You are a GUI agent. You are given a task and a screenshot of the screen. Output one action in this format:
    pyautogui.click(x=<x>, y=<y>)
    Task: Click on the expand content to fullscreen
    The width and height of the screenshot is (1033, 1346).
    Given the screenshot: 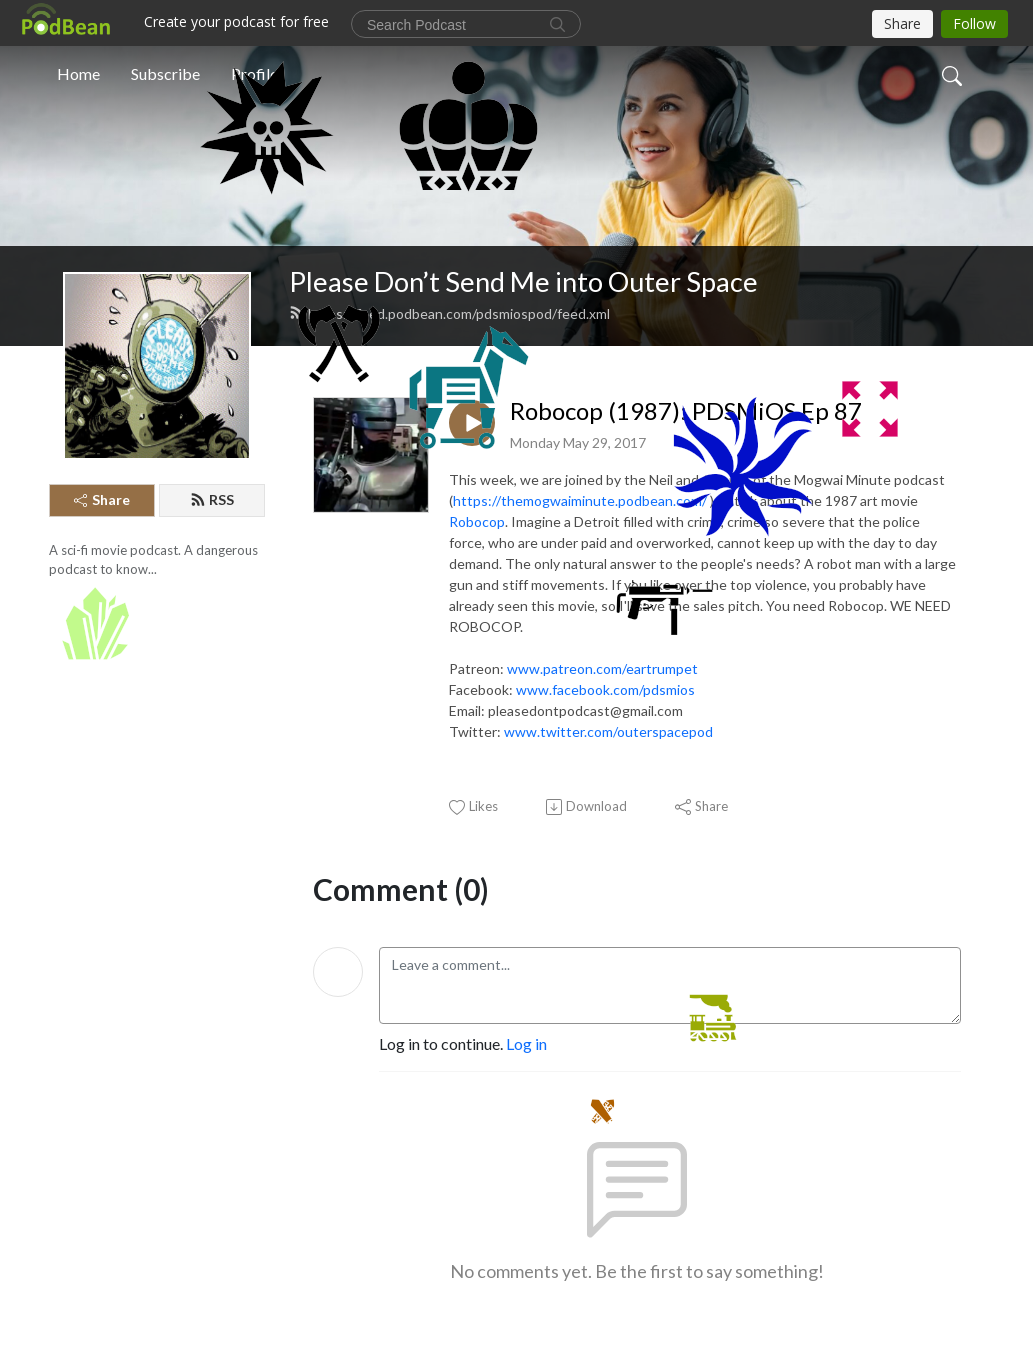 What is the action you would take?
    pyautogui.click(x=870, y=409)
    